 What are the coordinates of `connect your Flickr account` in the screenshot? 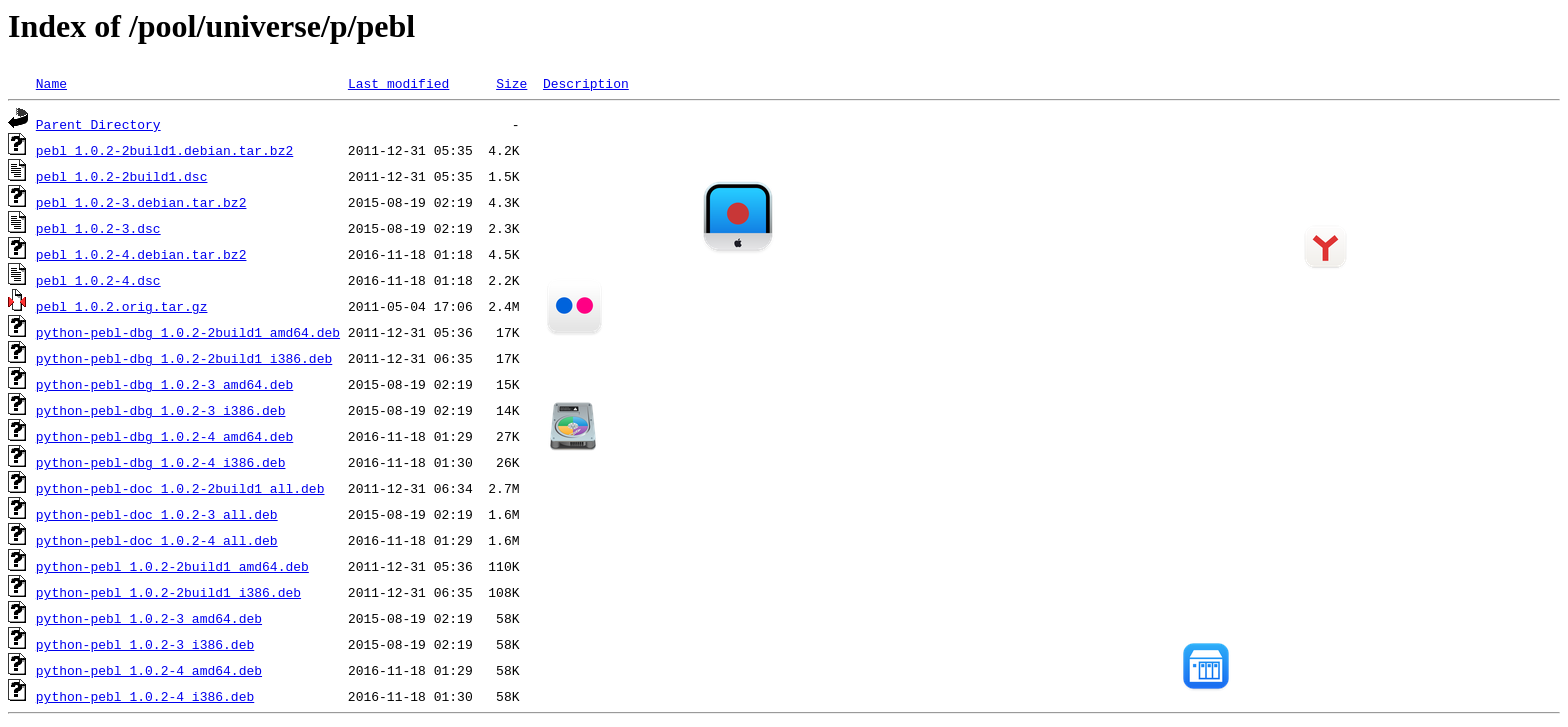 It's located at (574, 305).